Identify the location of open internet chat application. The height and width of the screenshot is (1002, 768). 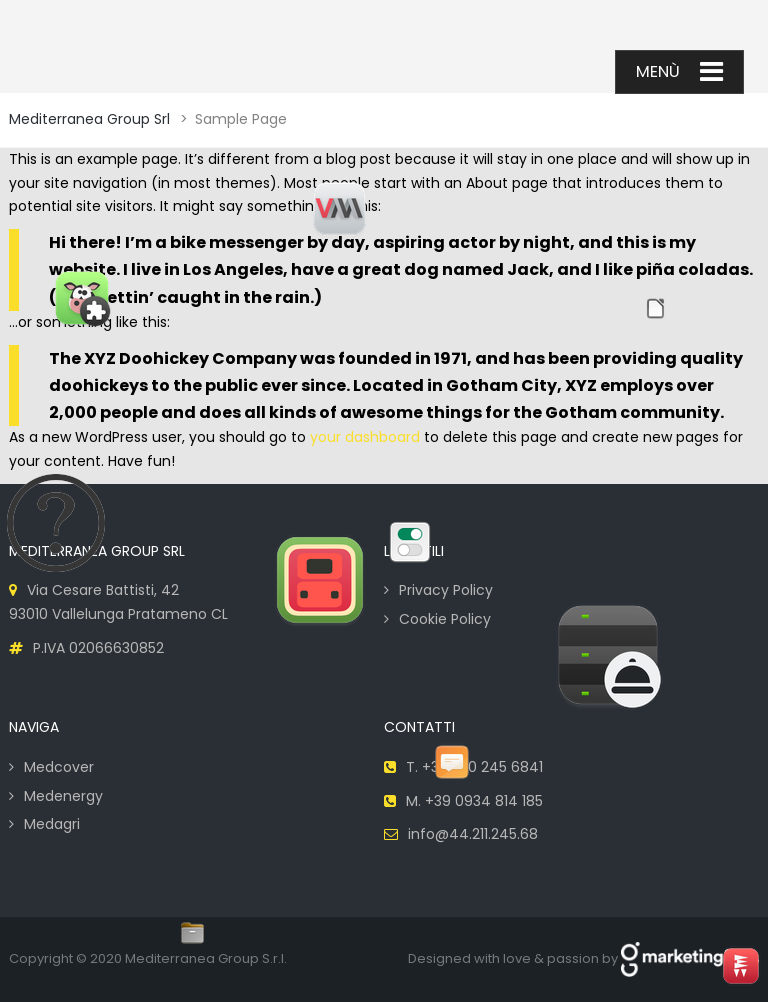
(452, 762).